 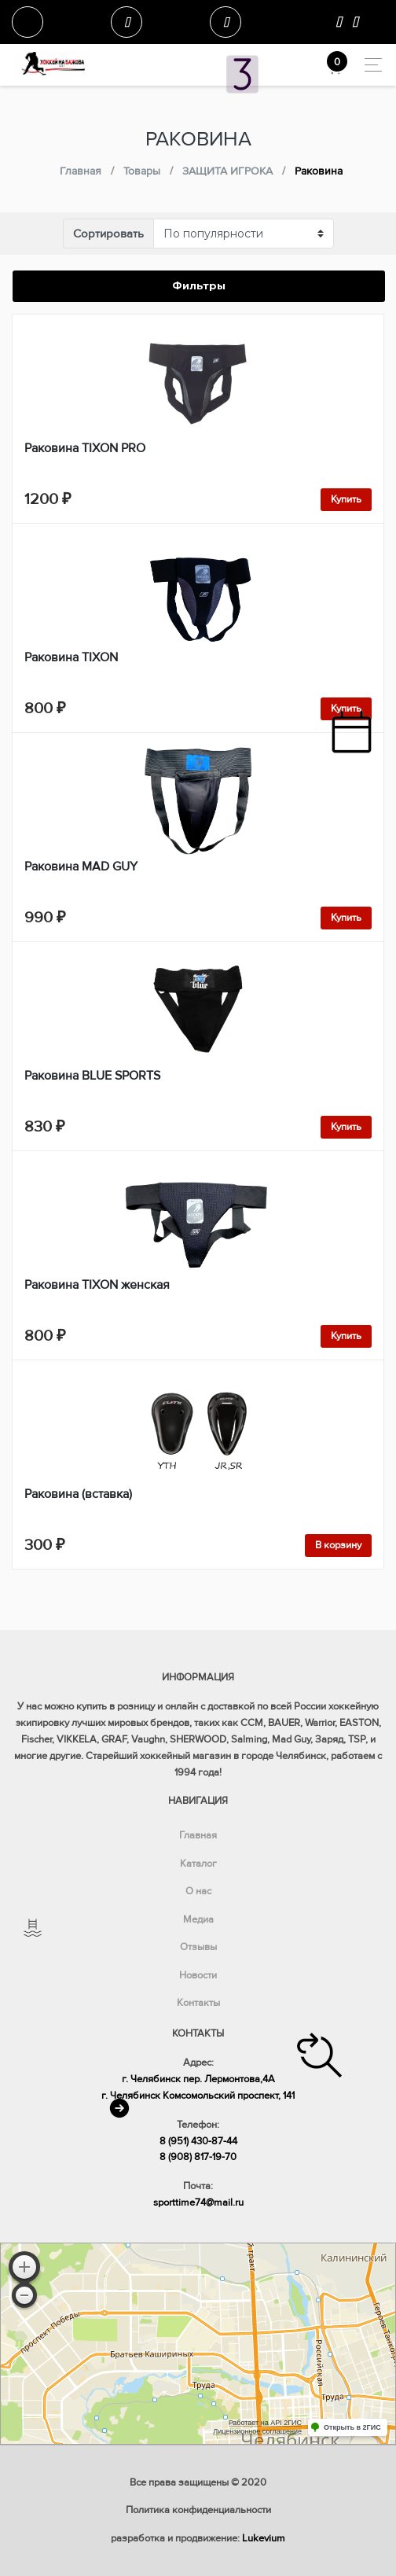 I want to click on go to search panel, so click(x=321, y=2056).